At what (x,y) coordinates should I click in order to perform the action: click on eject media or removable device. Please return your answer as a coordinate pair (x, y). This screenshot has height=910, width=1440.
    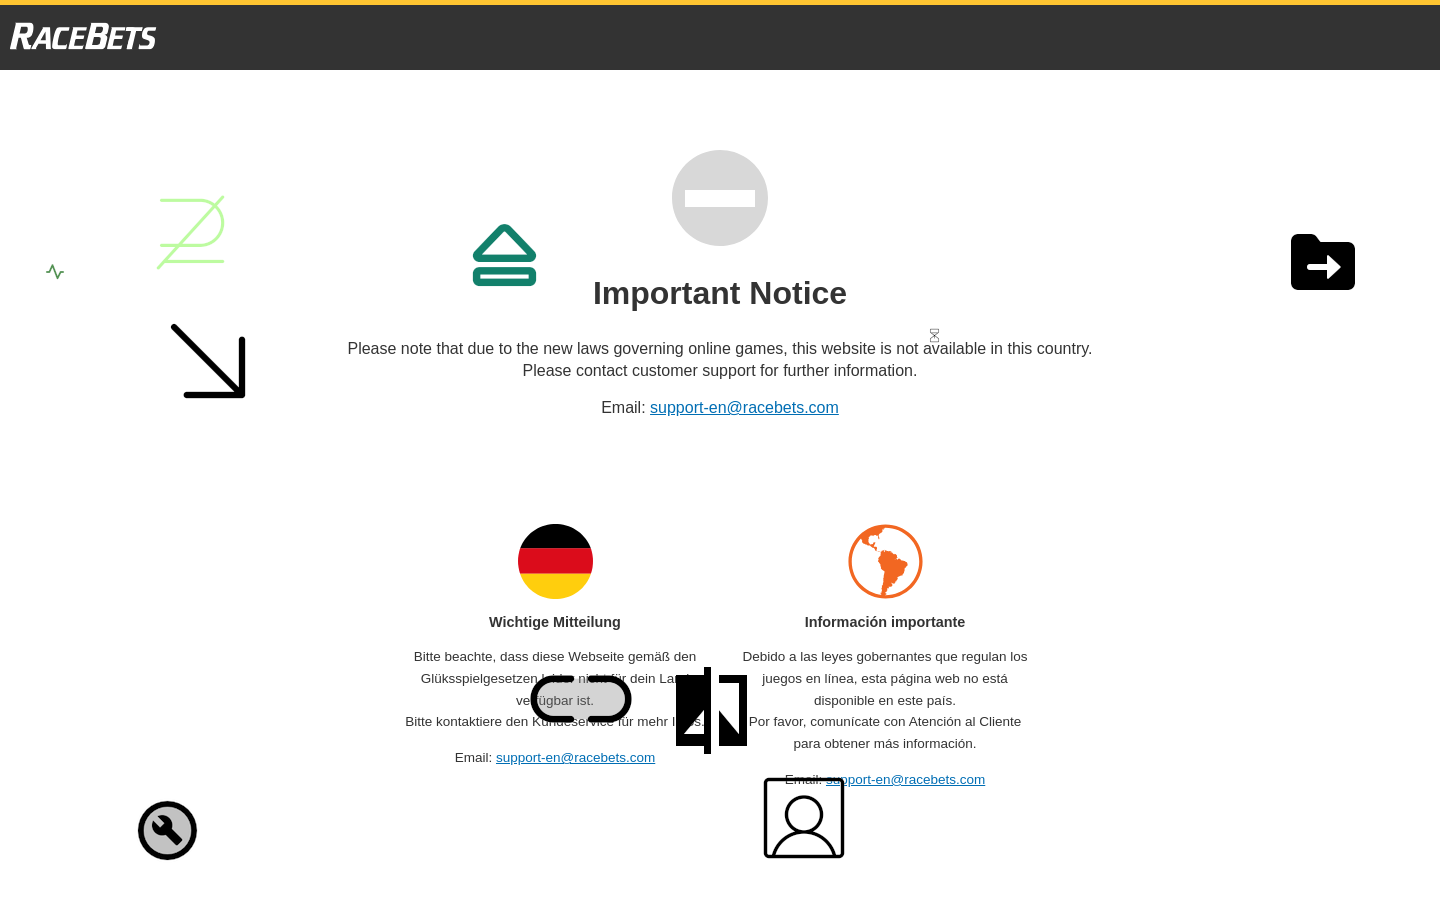
    Looking at the image, I should click on (504, 259).